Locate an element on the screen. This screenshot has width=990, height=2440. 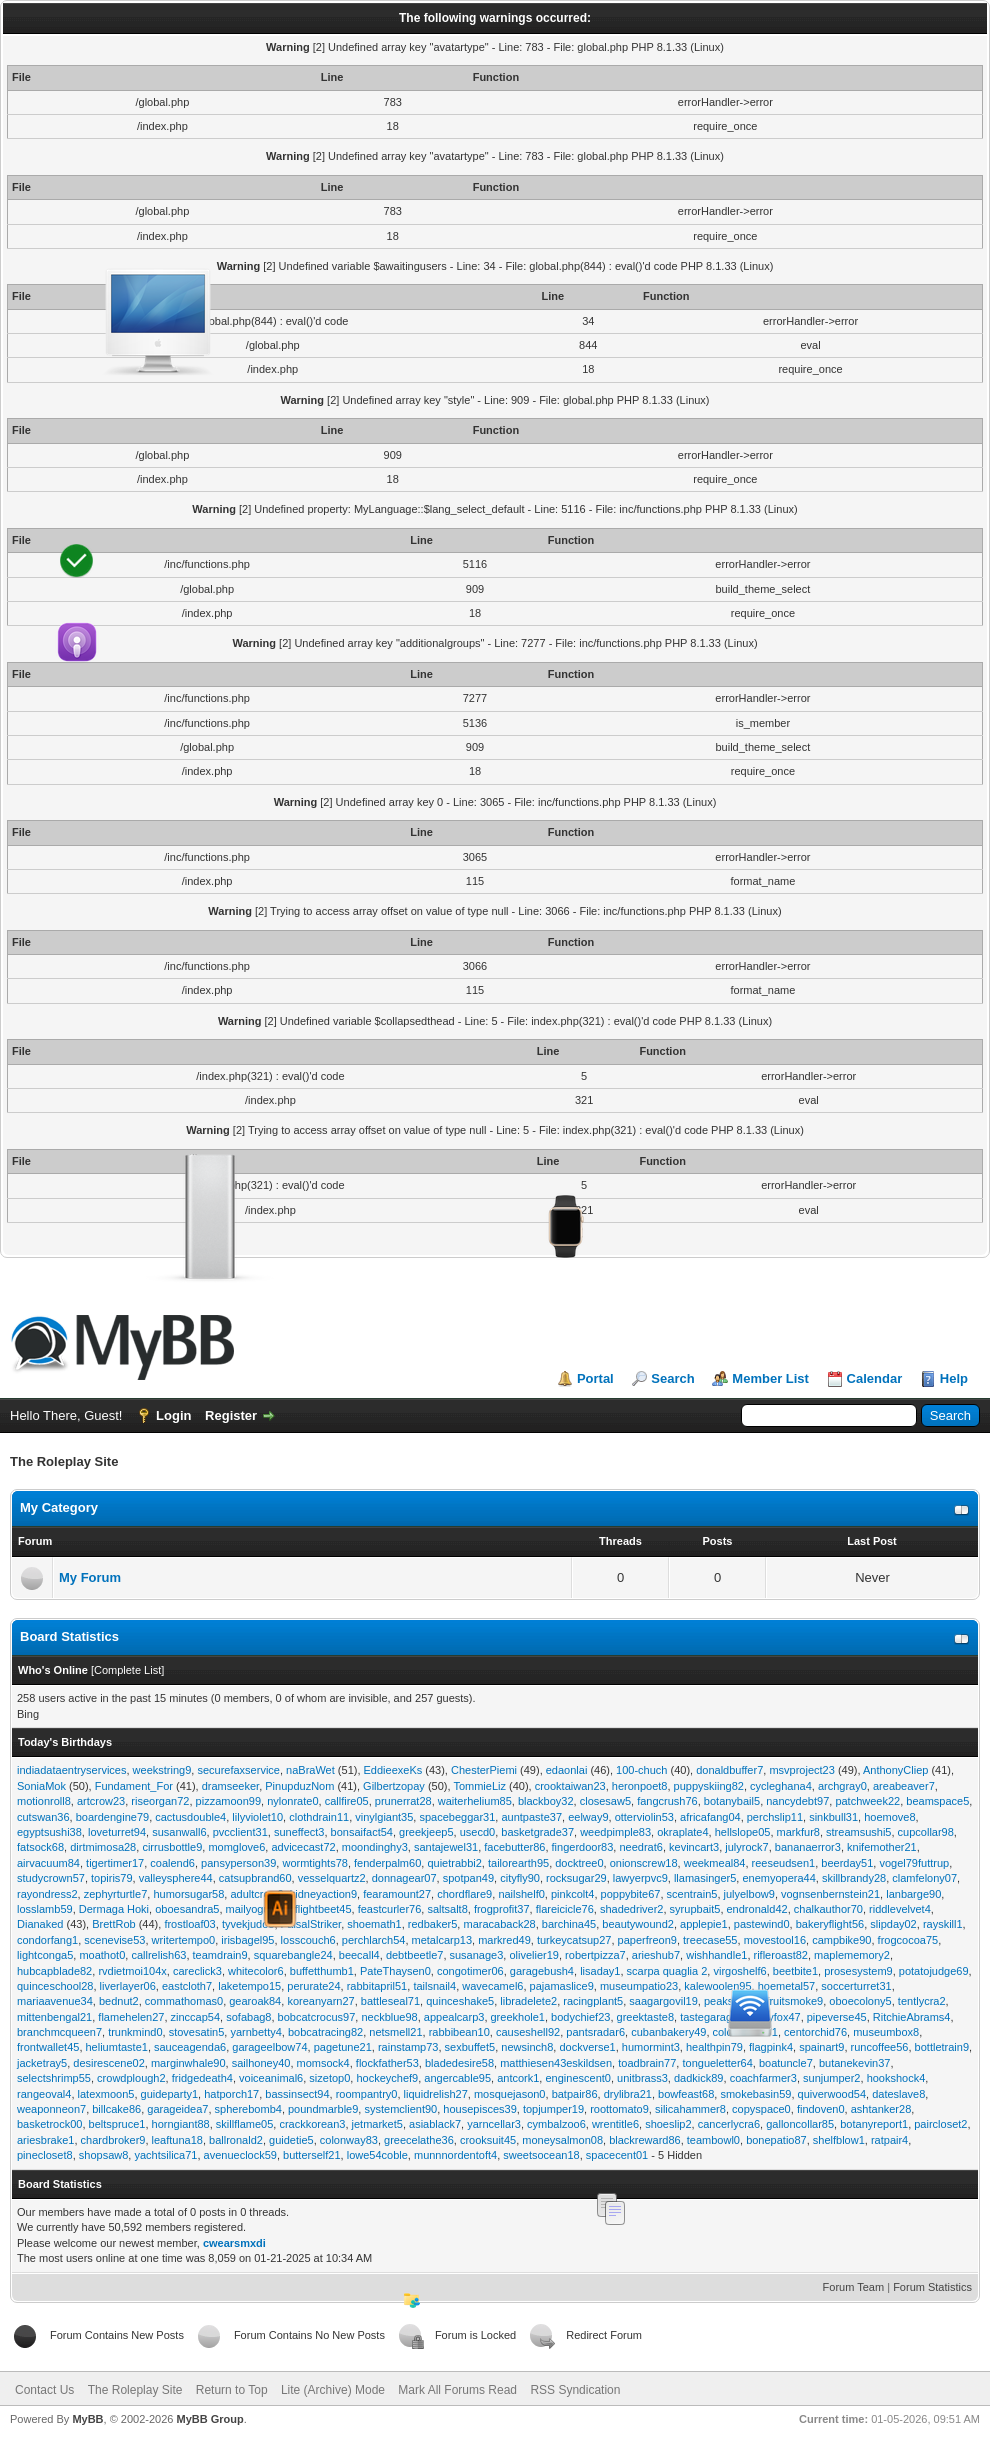
open the apple podcasts app is located at coordinates (77, 642).